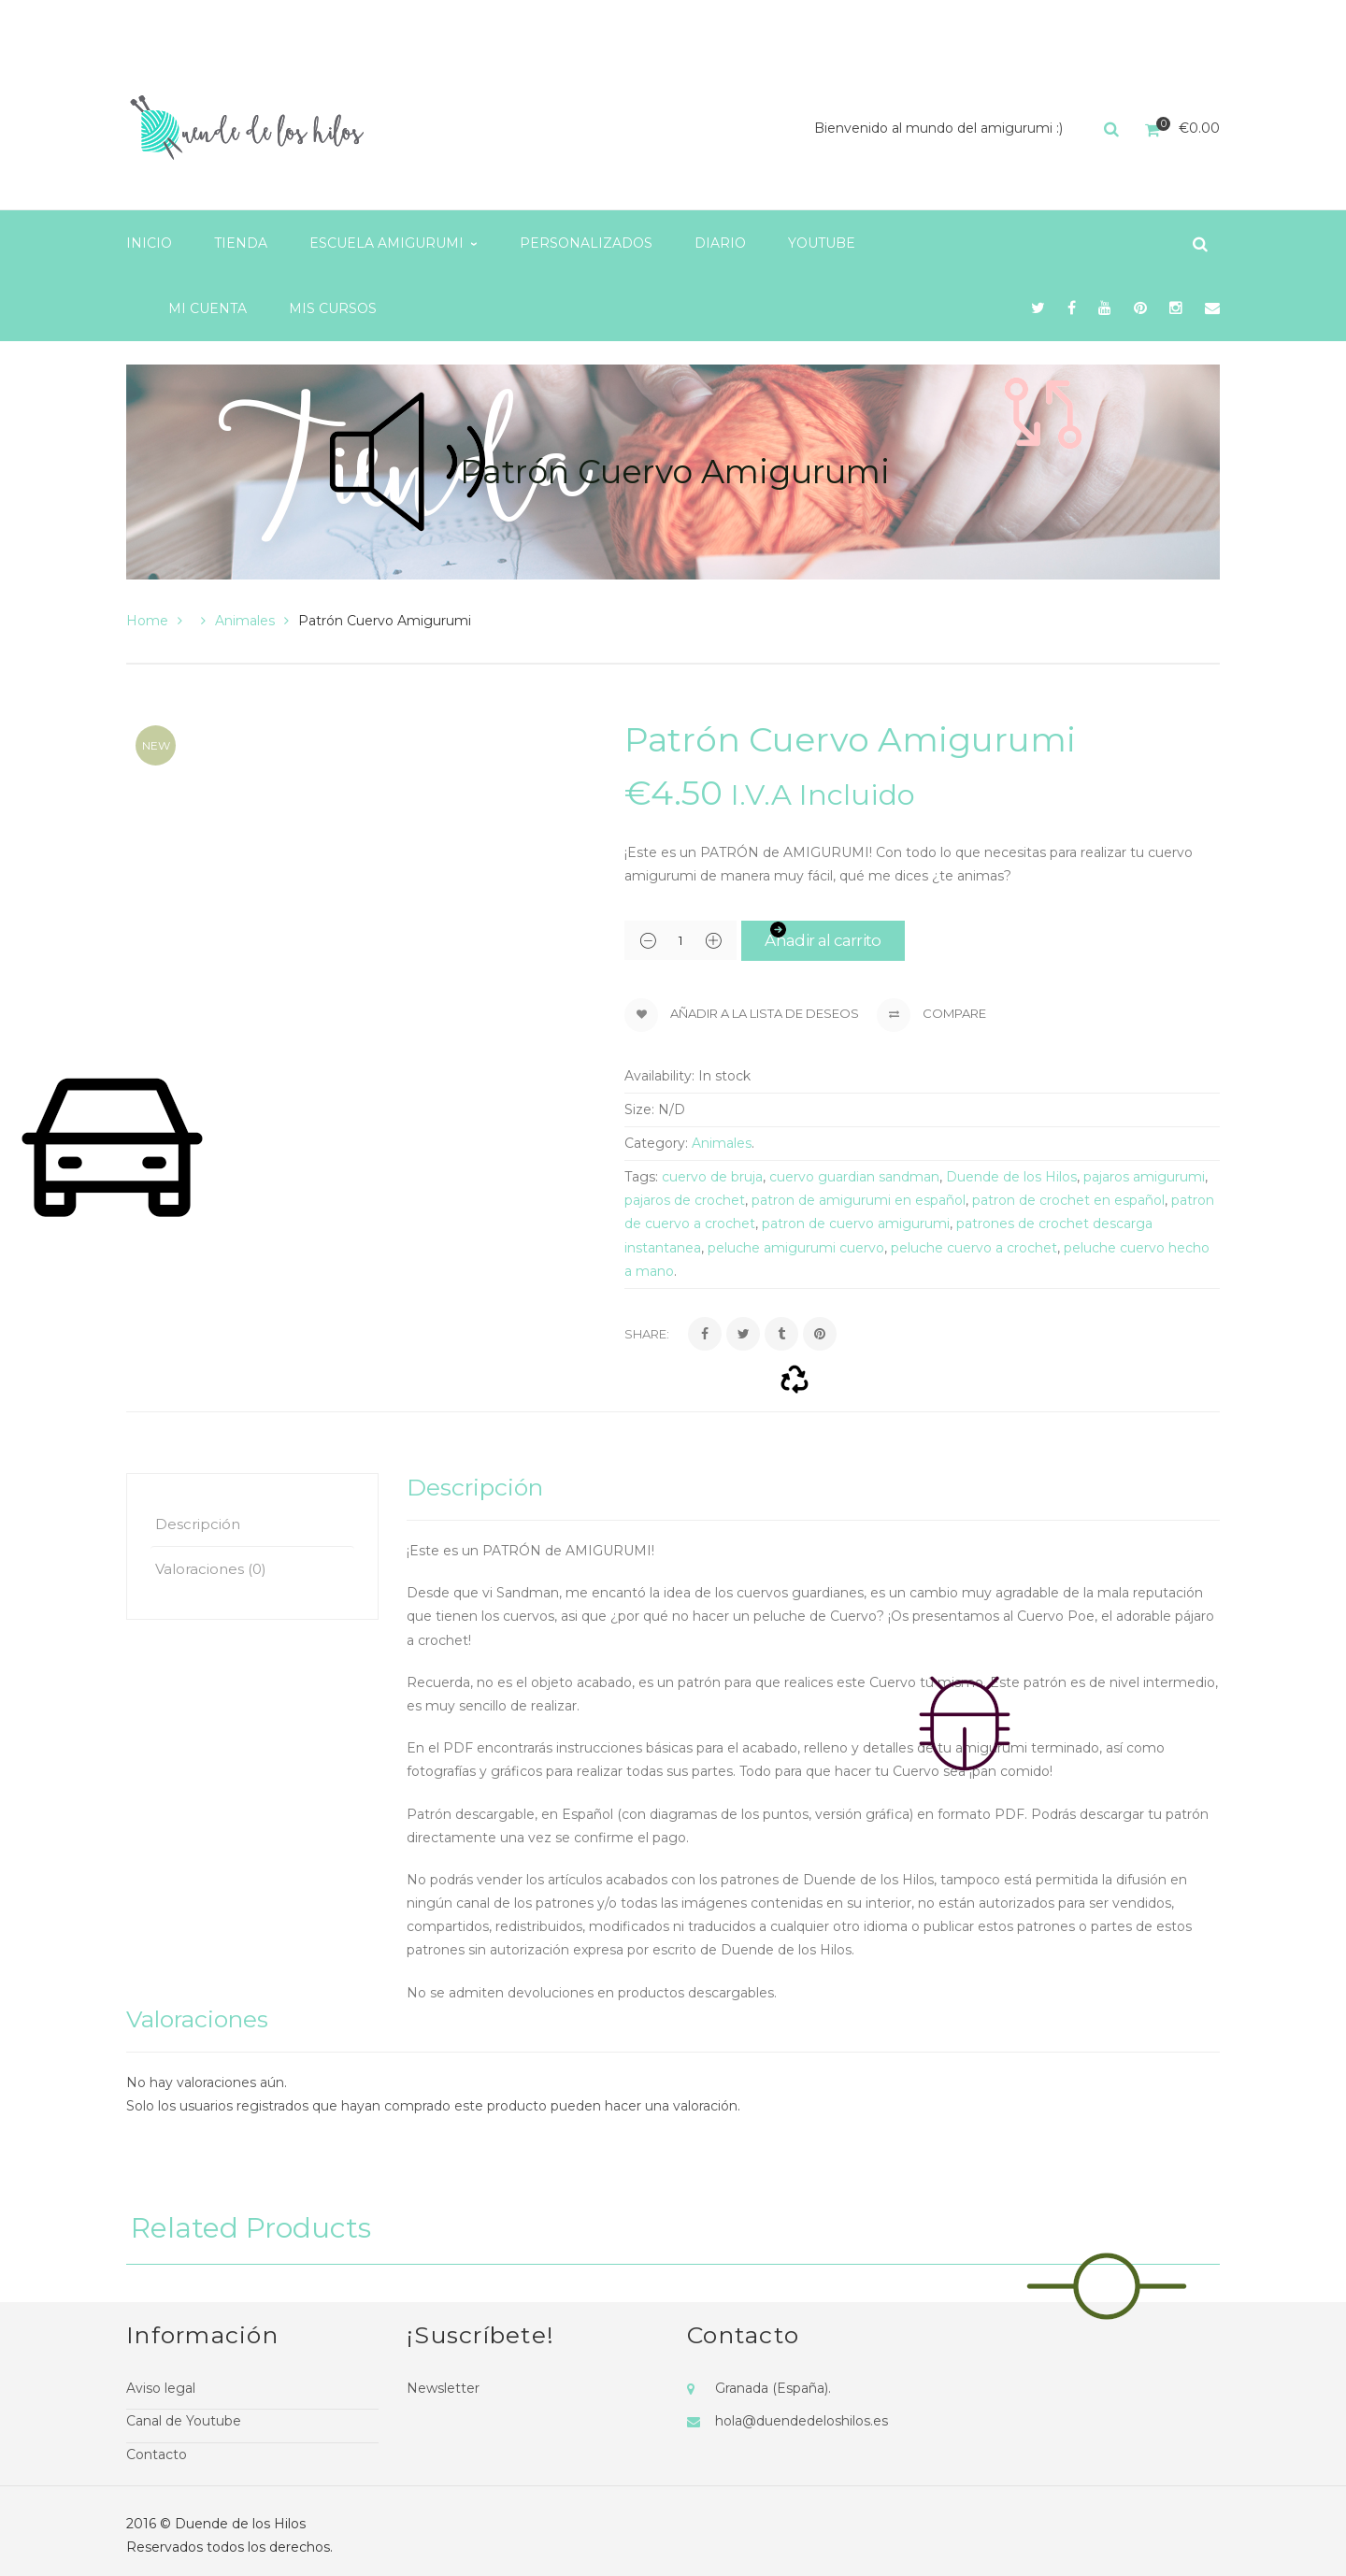  Describe the element at coordinates (1107, 2286) in the screenshot. I see `view commit history in version control` at that location.